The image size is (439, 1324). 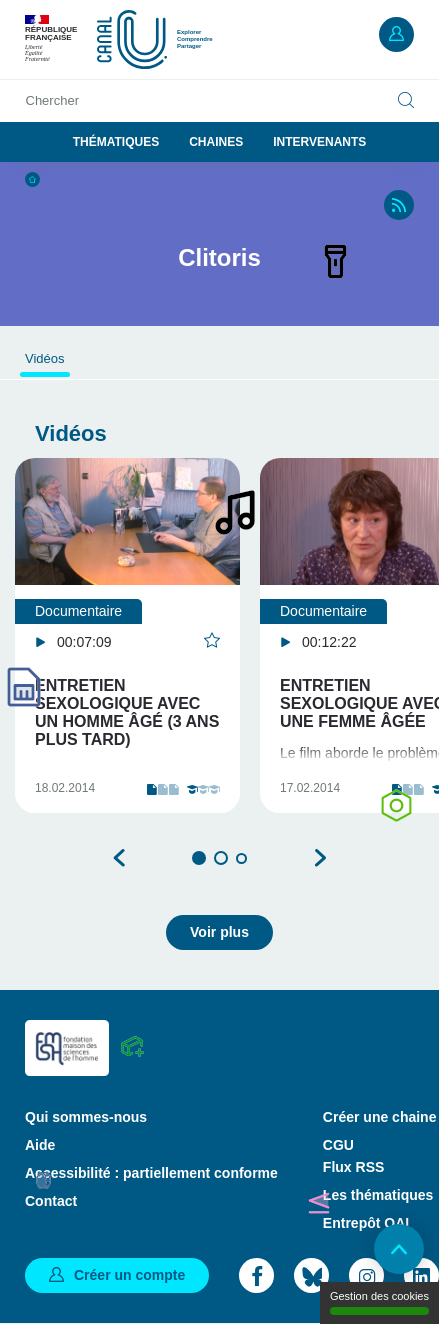 What do you see at coordinates (24, 687) in the screenshot?
I see `manage sim card settings` at bounding box center [24, 687].